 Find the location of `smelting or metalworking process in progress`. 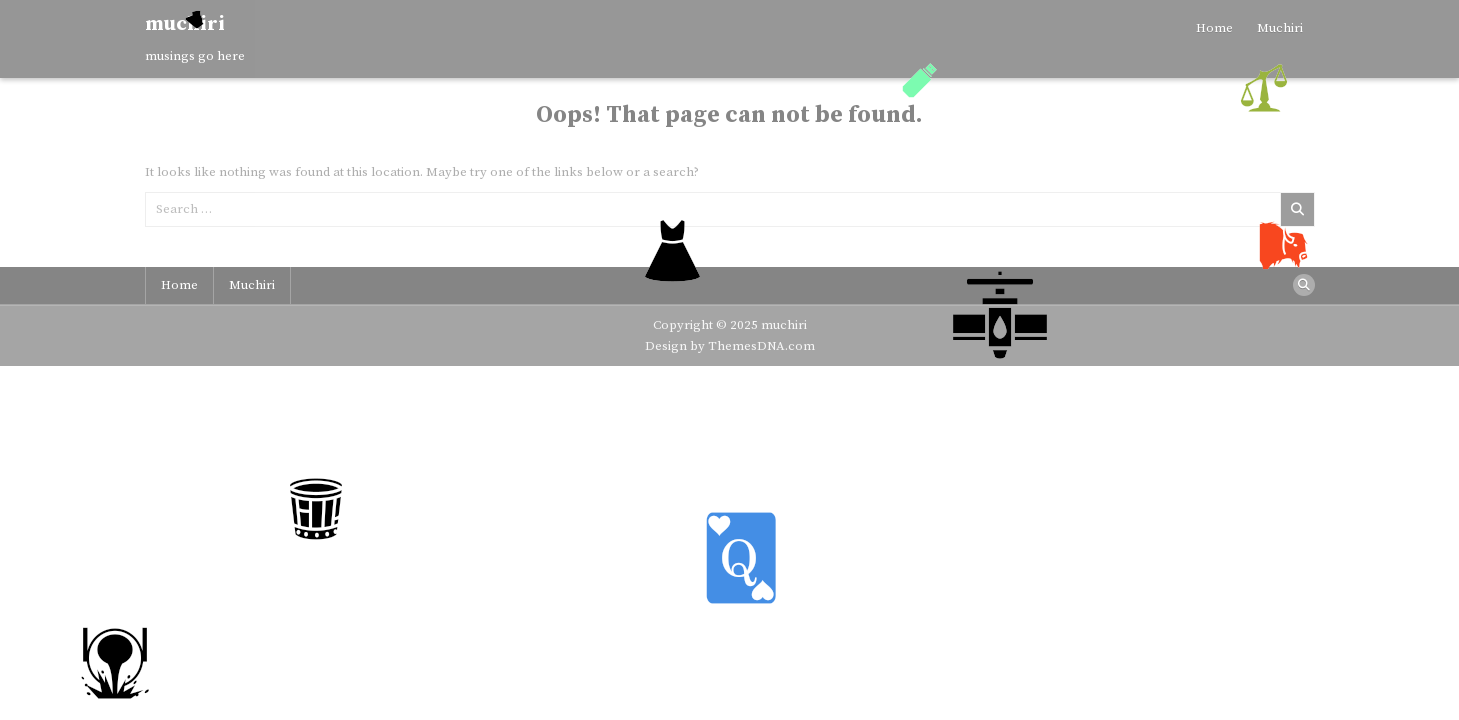

smelting or metalworking process in progress is located at coordinates (115, 663).